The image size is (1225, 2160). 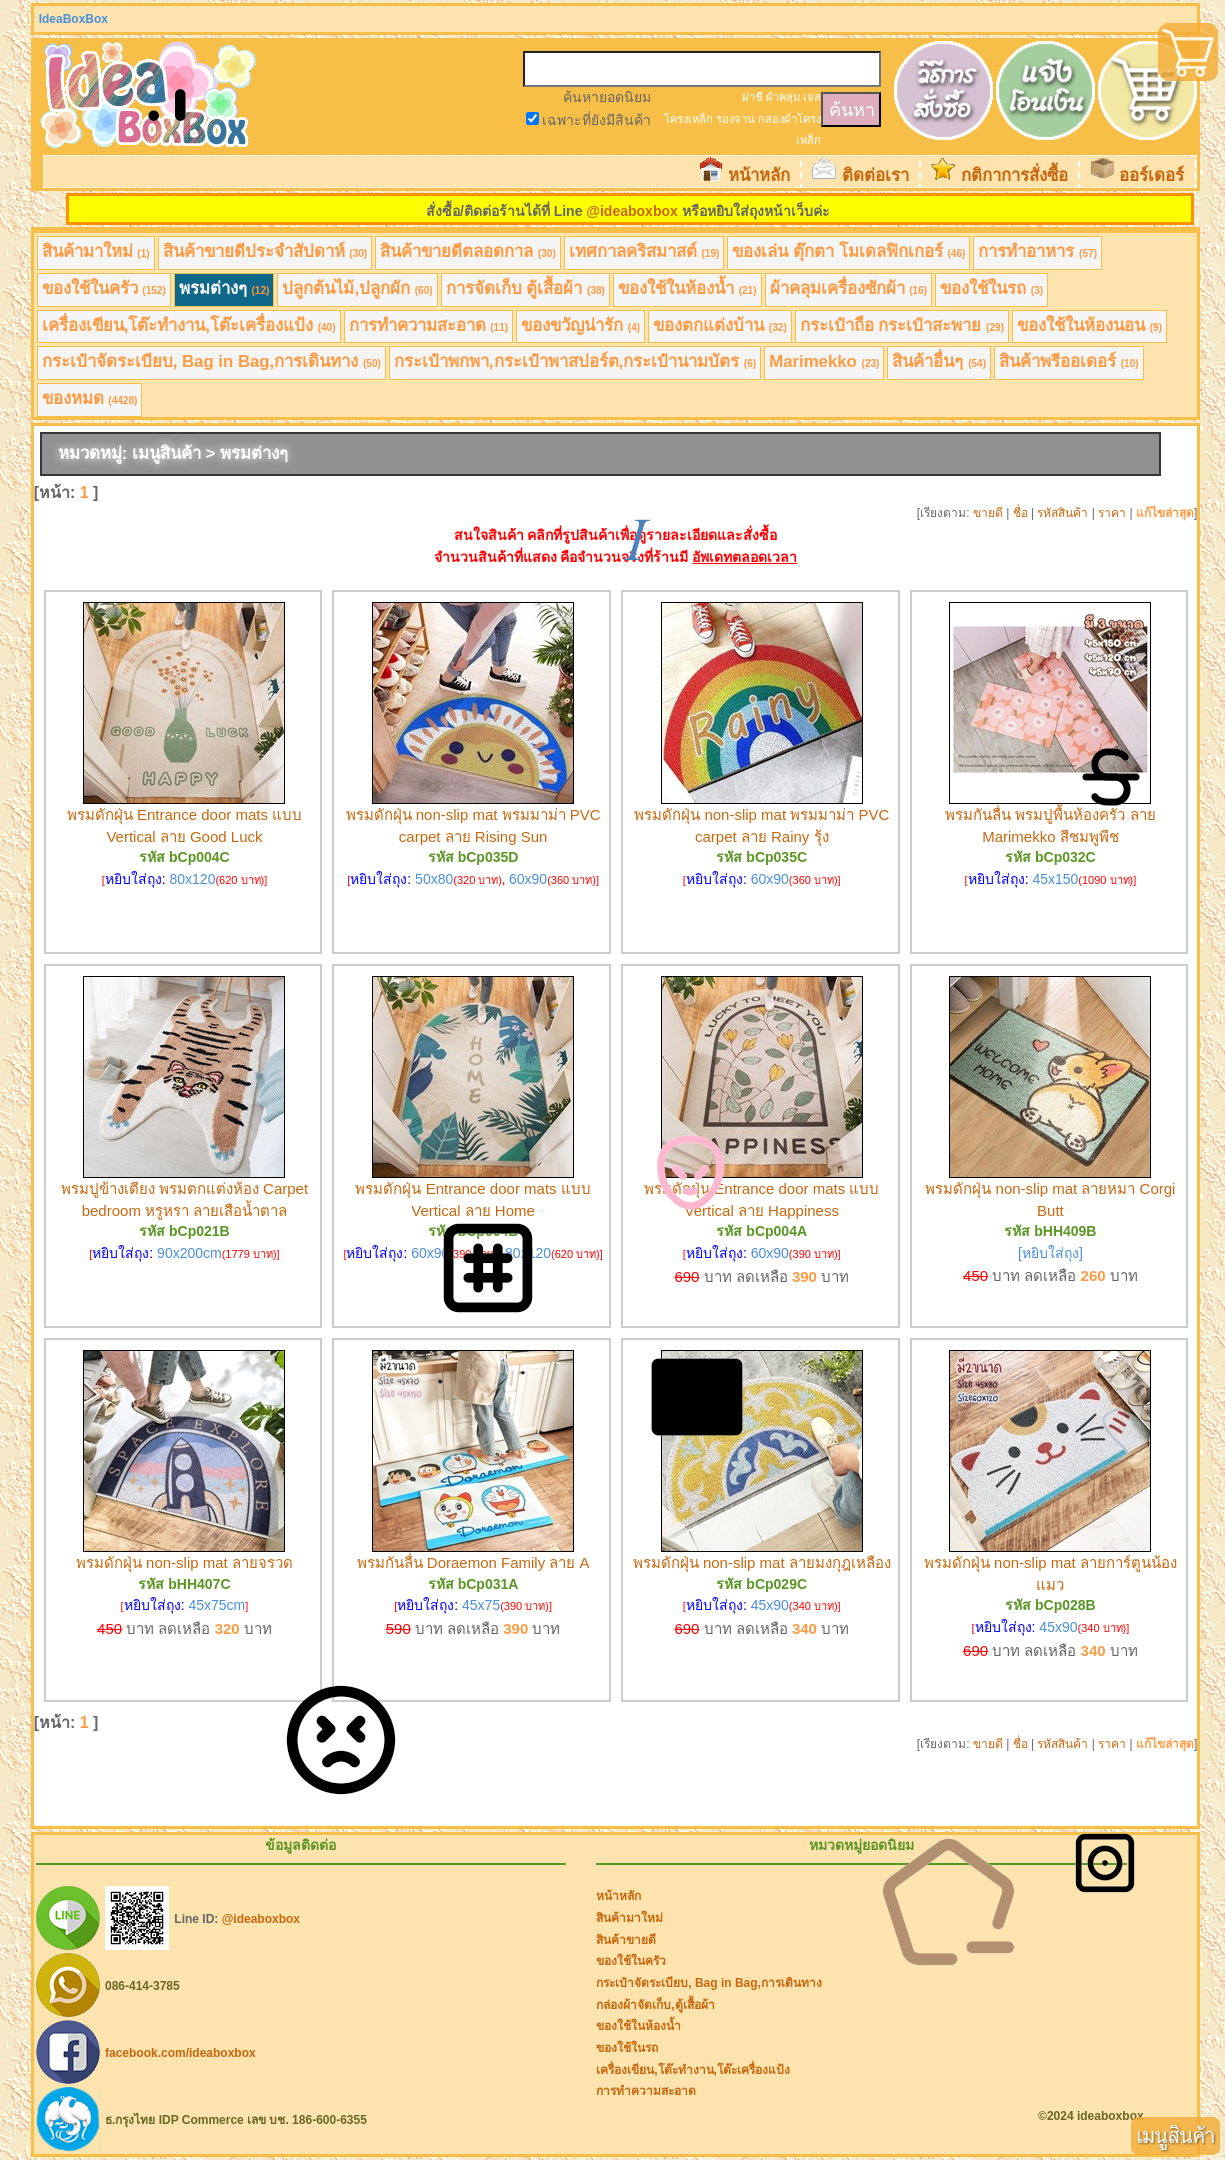 I want to click on placeholder for image or media content, so click(x=697, y=1397).